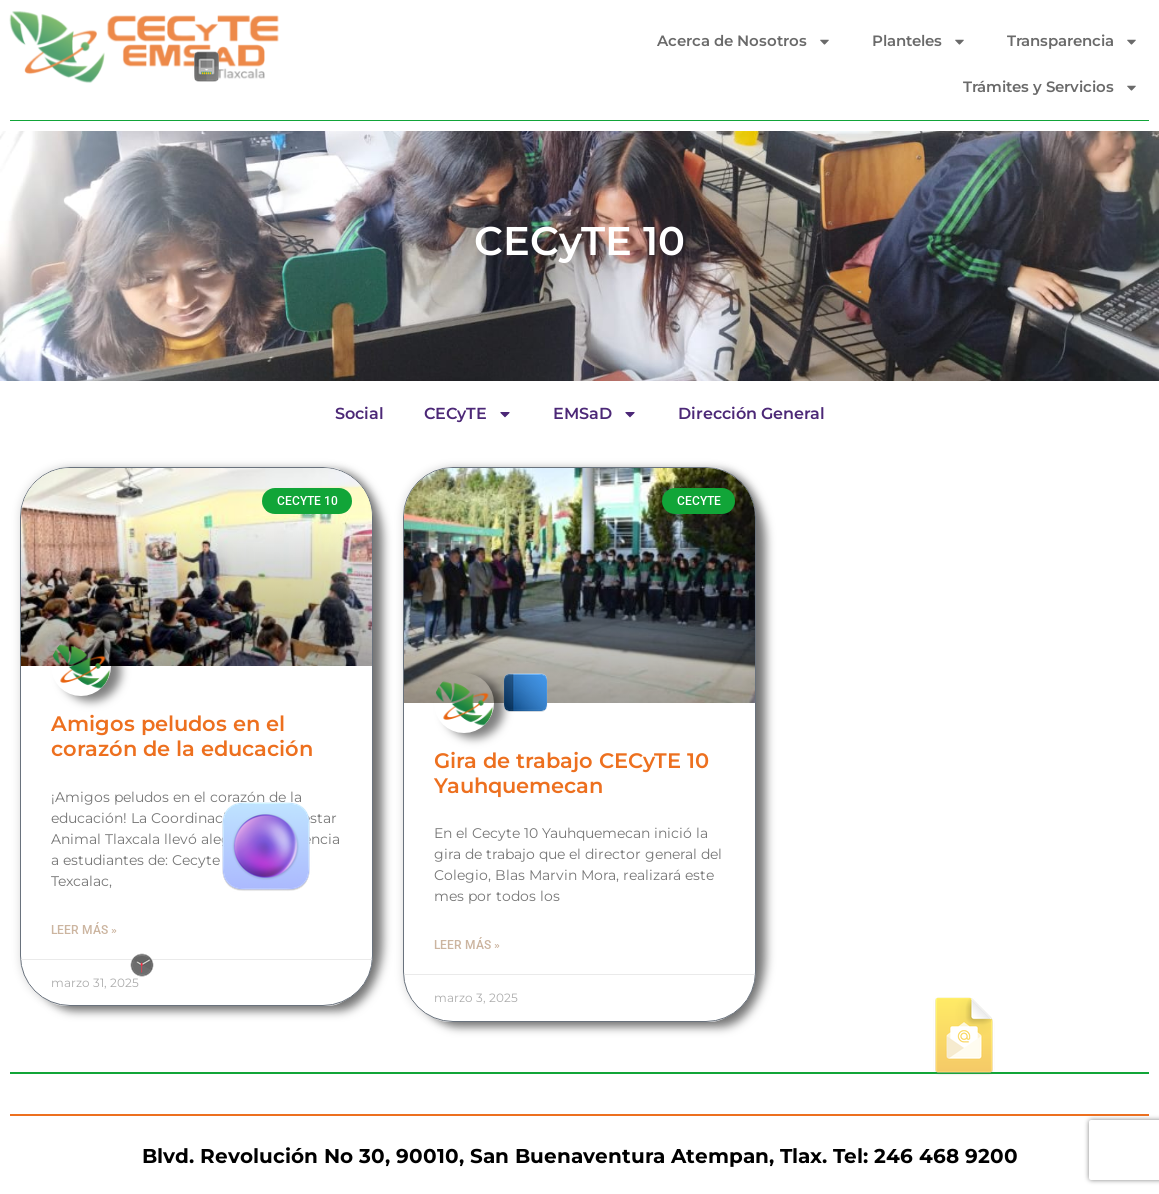 This screenshot has height=1194, width=1159. Describe the element at coordinates (266, 846) in the screenshot. I see `open OrbStack container management app` at that location.